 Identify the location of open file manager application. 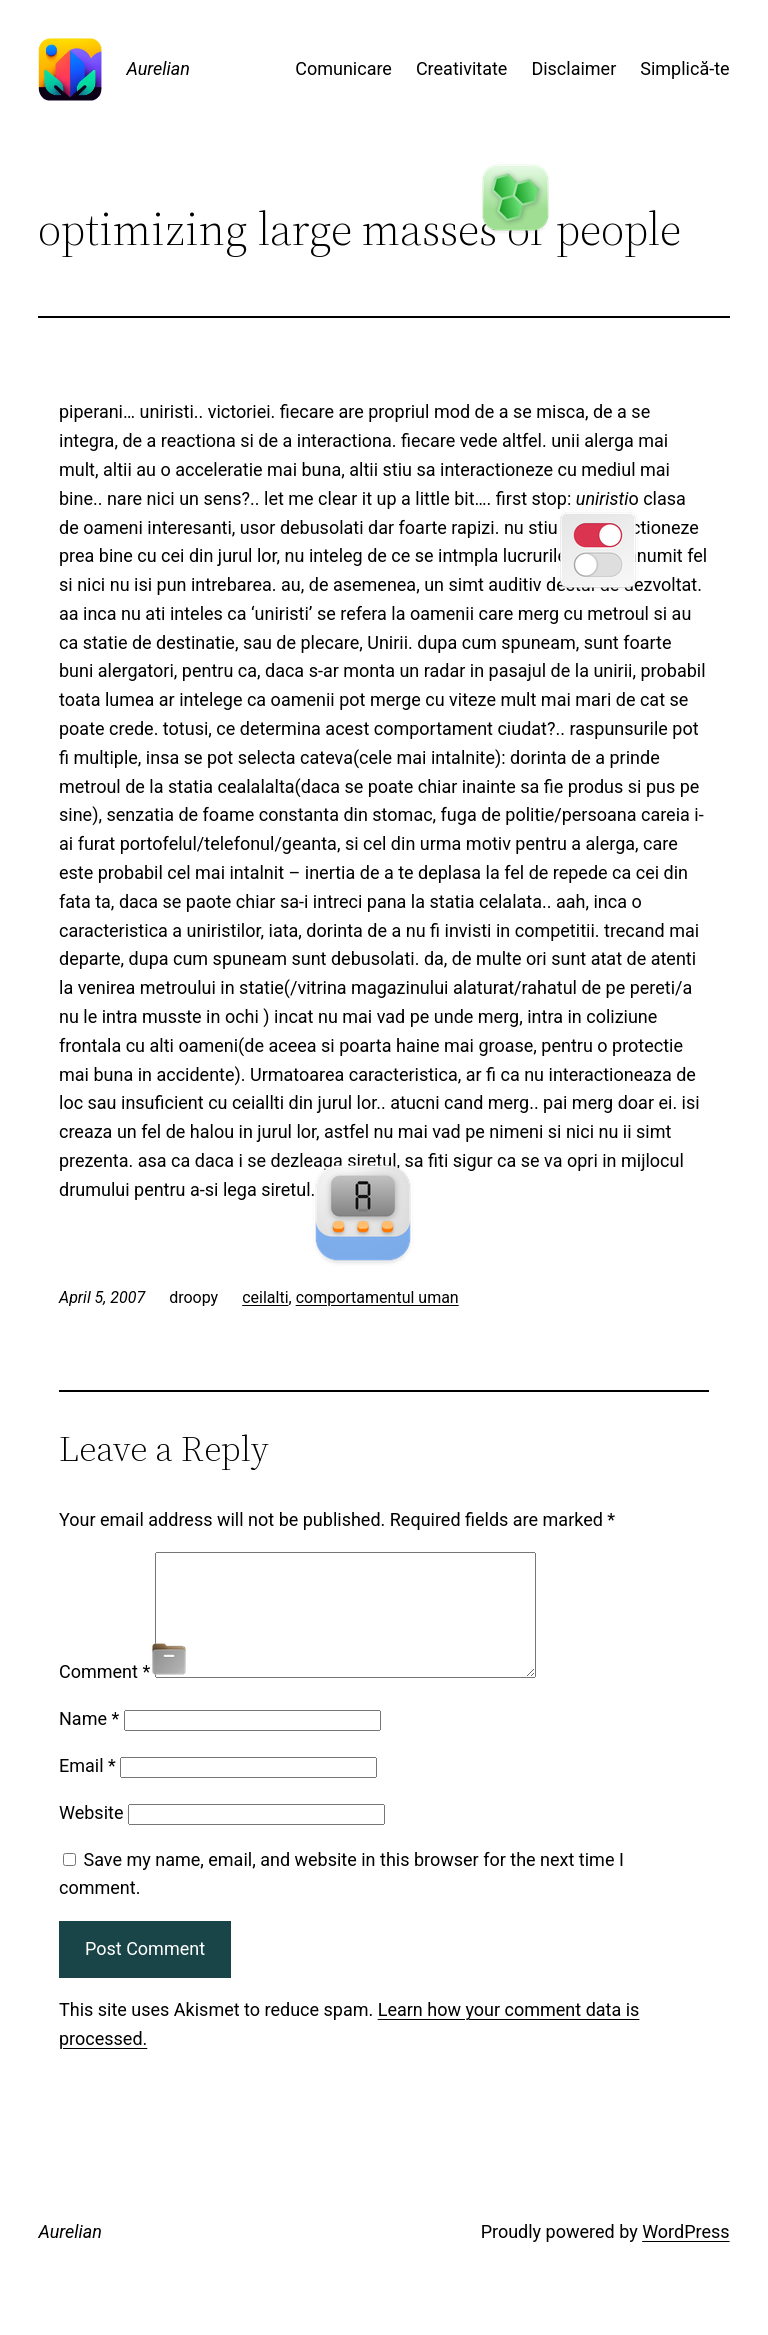
(169, 1659).